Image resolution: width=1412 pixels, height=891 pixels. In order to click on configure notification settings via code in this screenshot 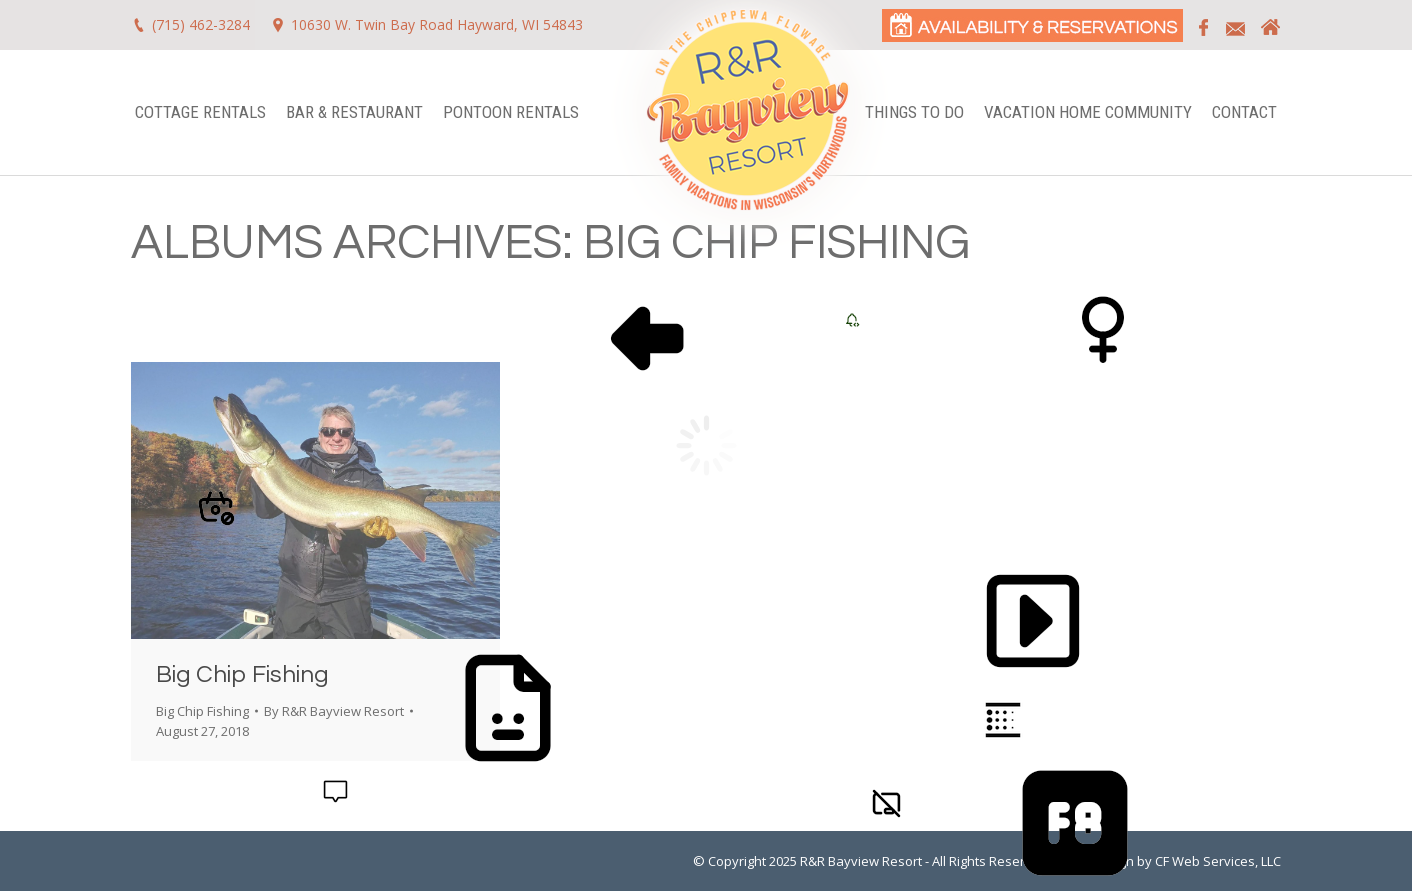, I will do `click(852, 320)`.